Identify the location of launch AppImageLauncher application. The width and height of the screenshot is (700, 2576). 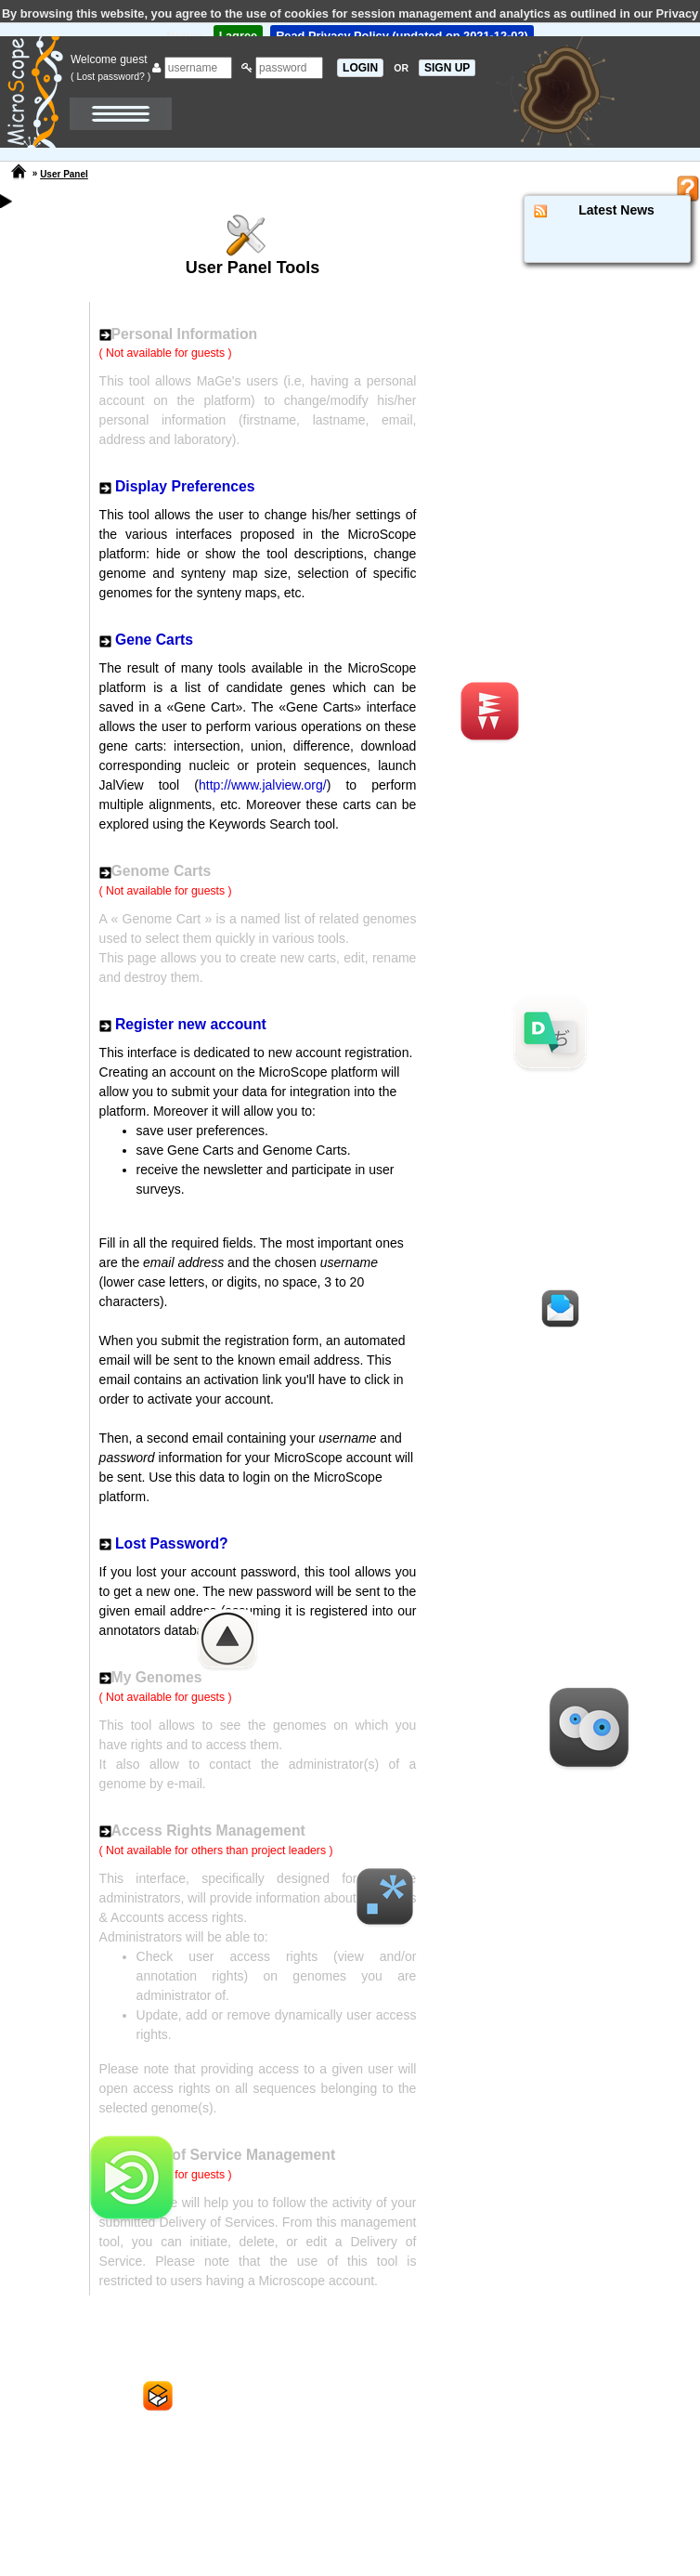
(227, 1639).